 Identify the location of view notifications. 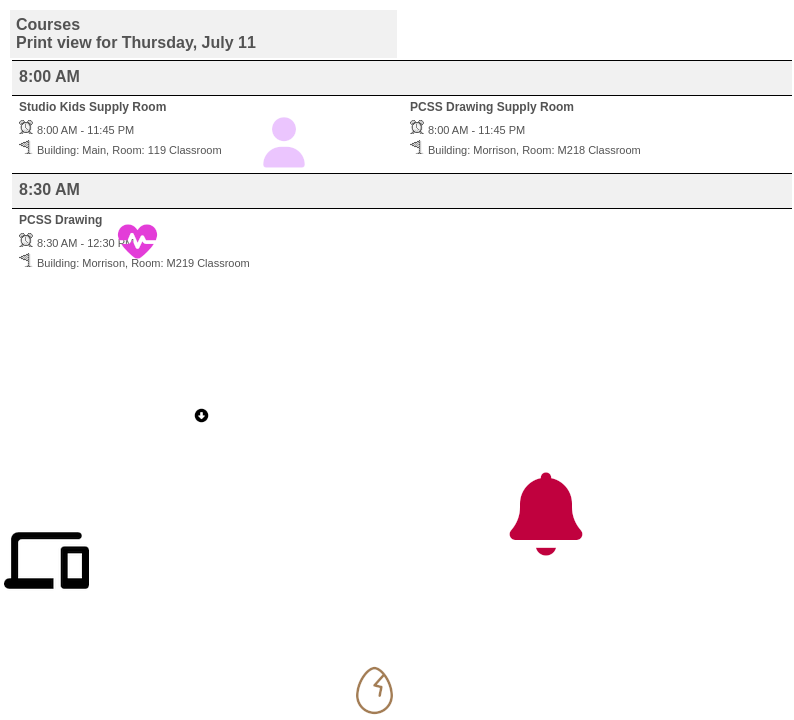
(546, 514).